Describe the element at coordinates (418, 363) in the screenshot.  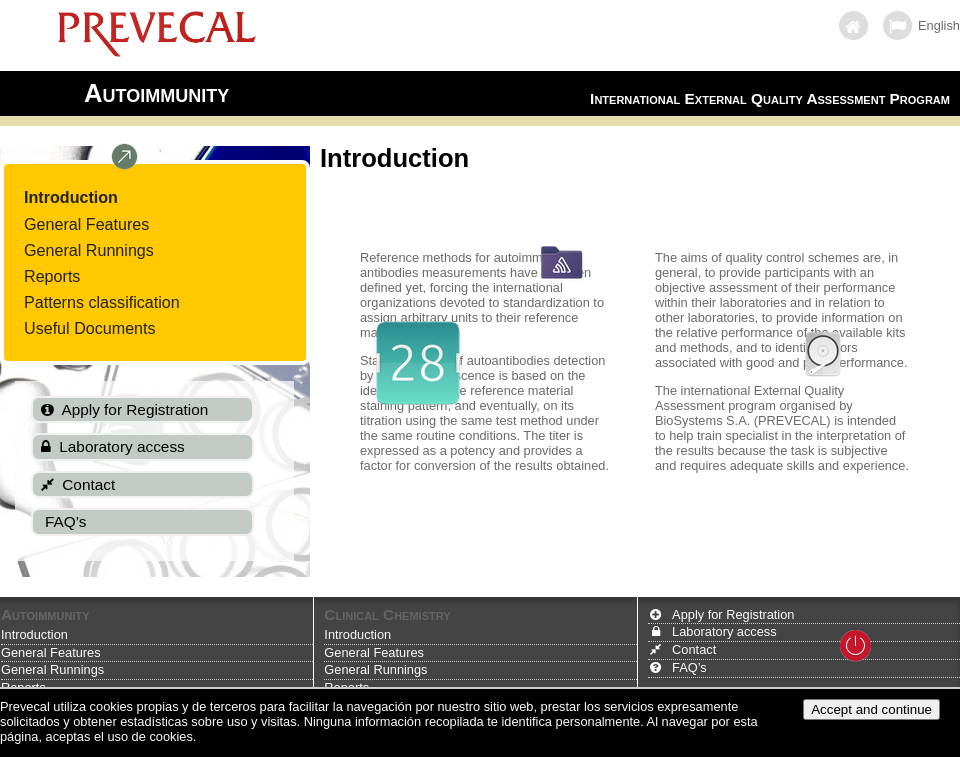
I see `open the calendar app` at that location.